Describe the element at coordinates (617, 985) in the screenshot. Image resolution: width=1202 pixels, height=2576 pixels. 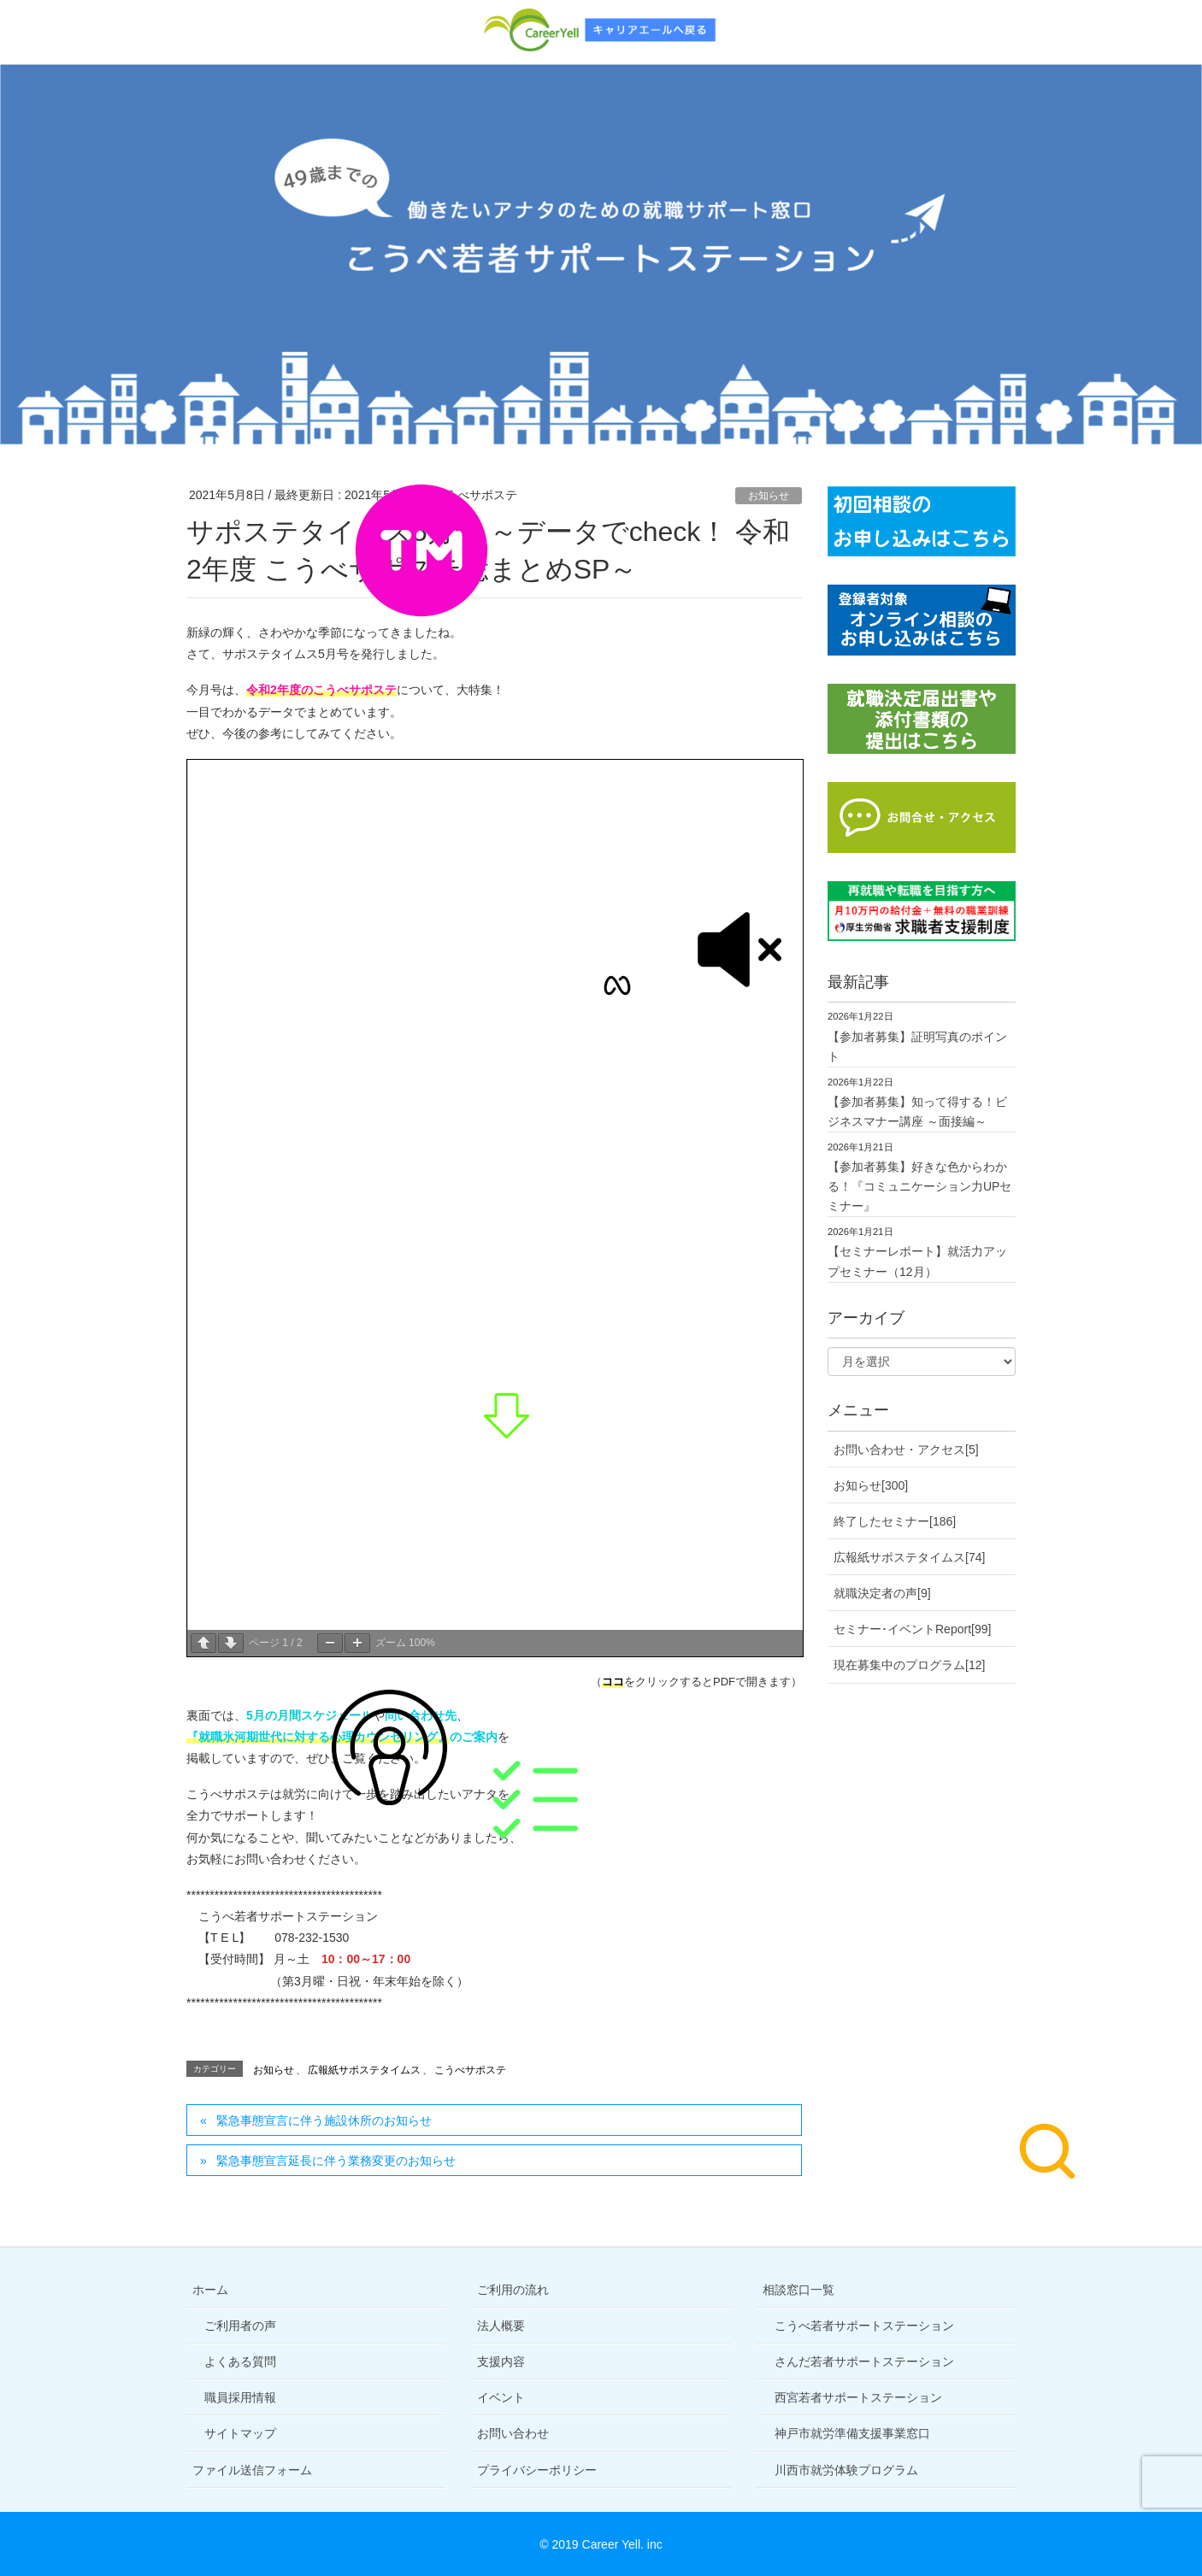
I see `Meta company logo` at that location.